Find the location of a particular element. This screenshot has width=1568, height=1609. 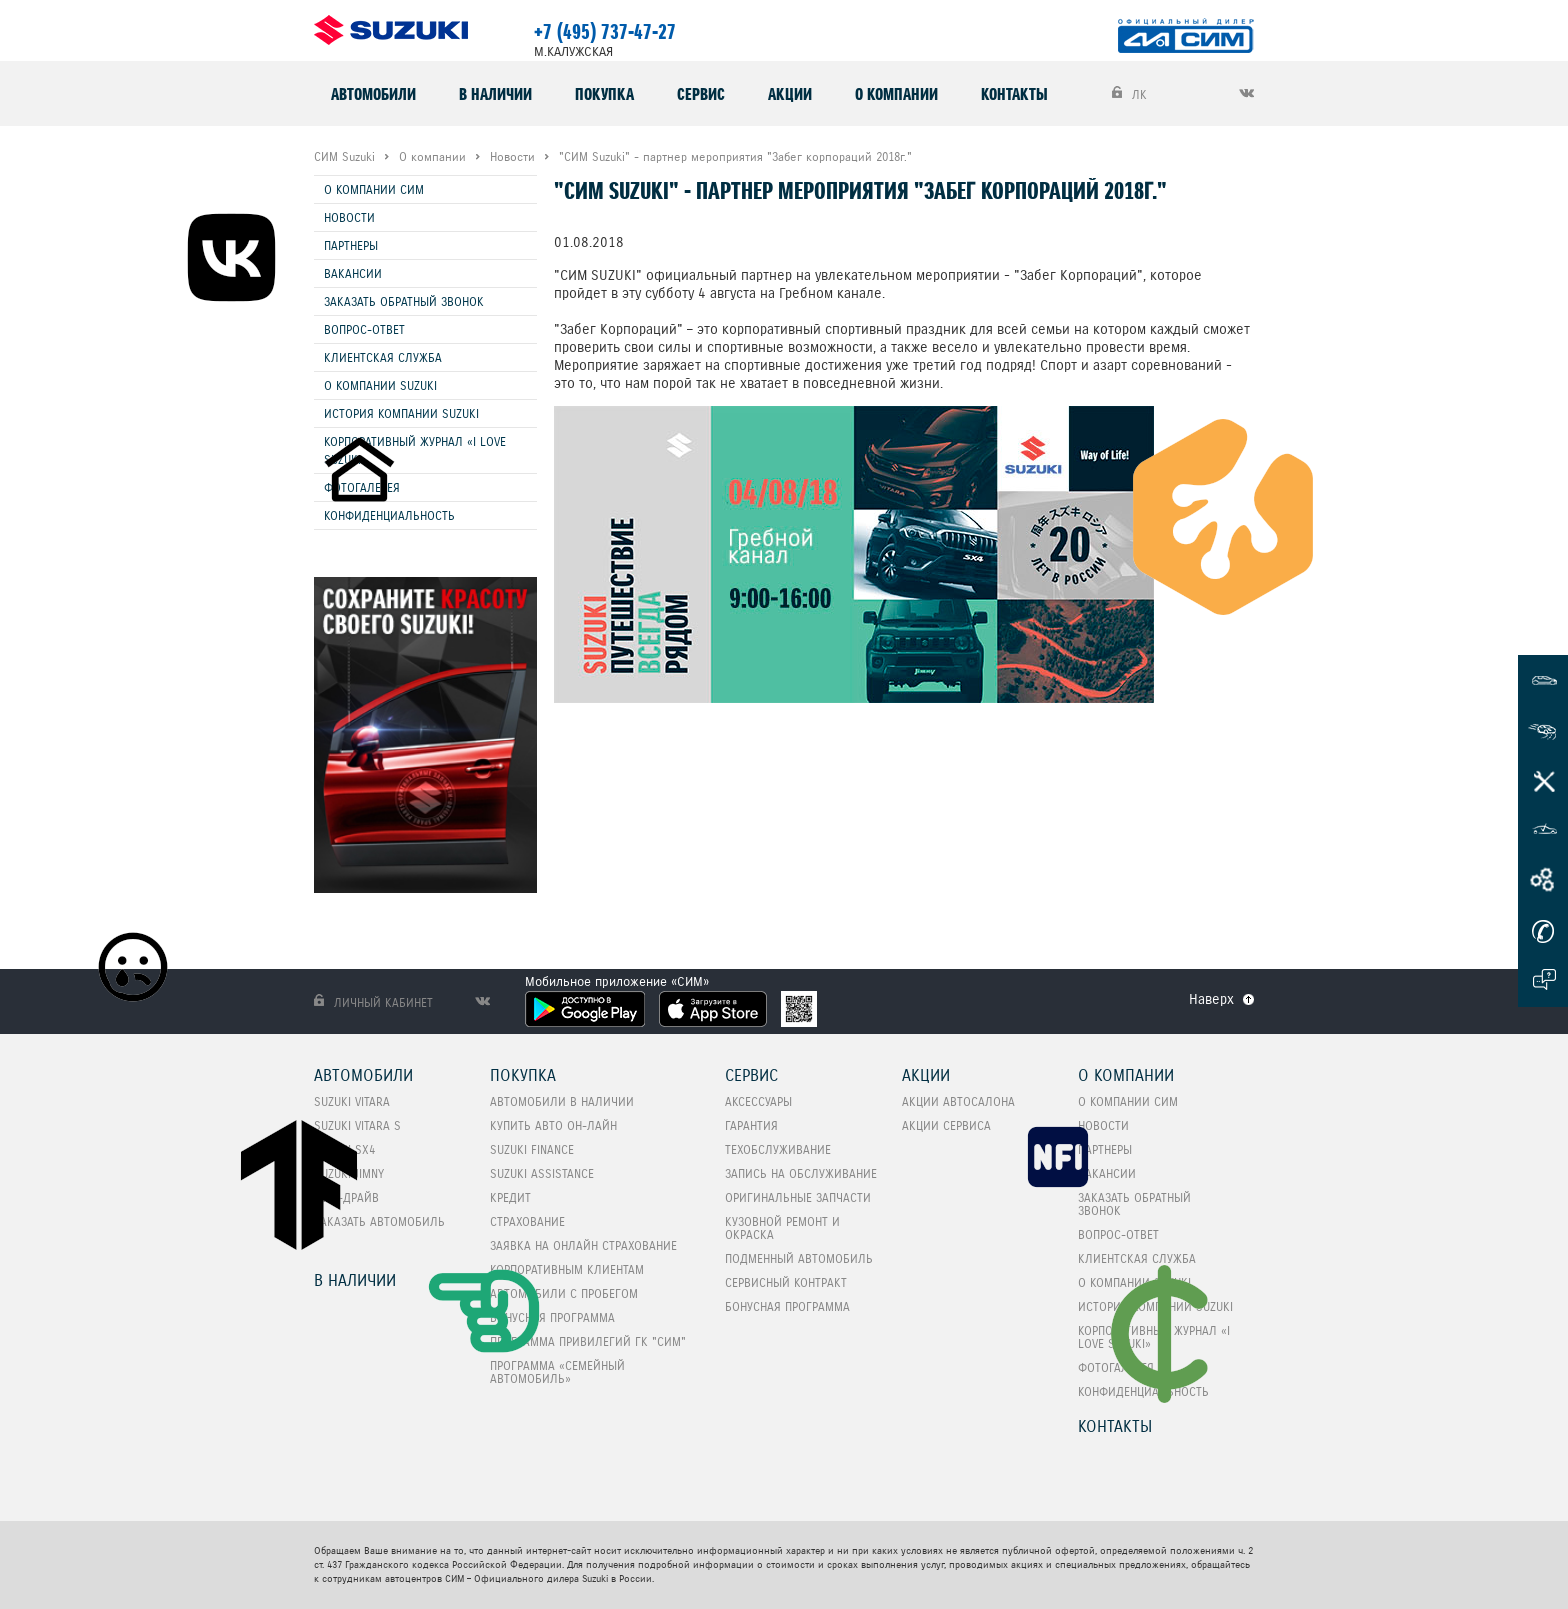

open VK social network app is located at coordinates (231, 257).